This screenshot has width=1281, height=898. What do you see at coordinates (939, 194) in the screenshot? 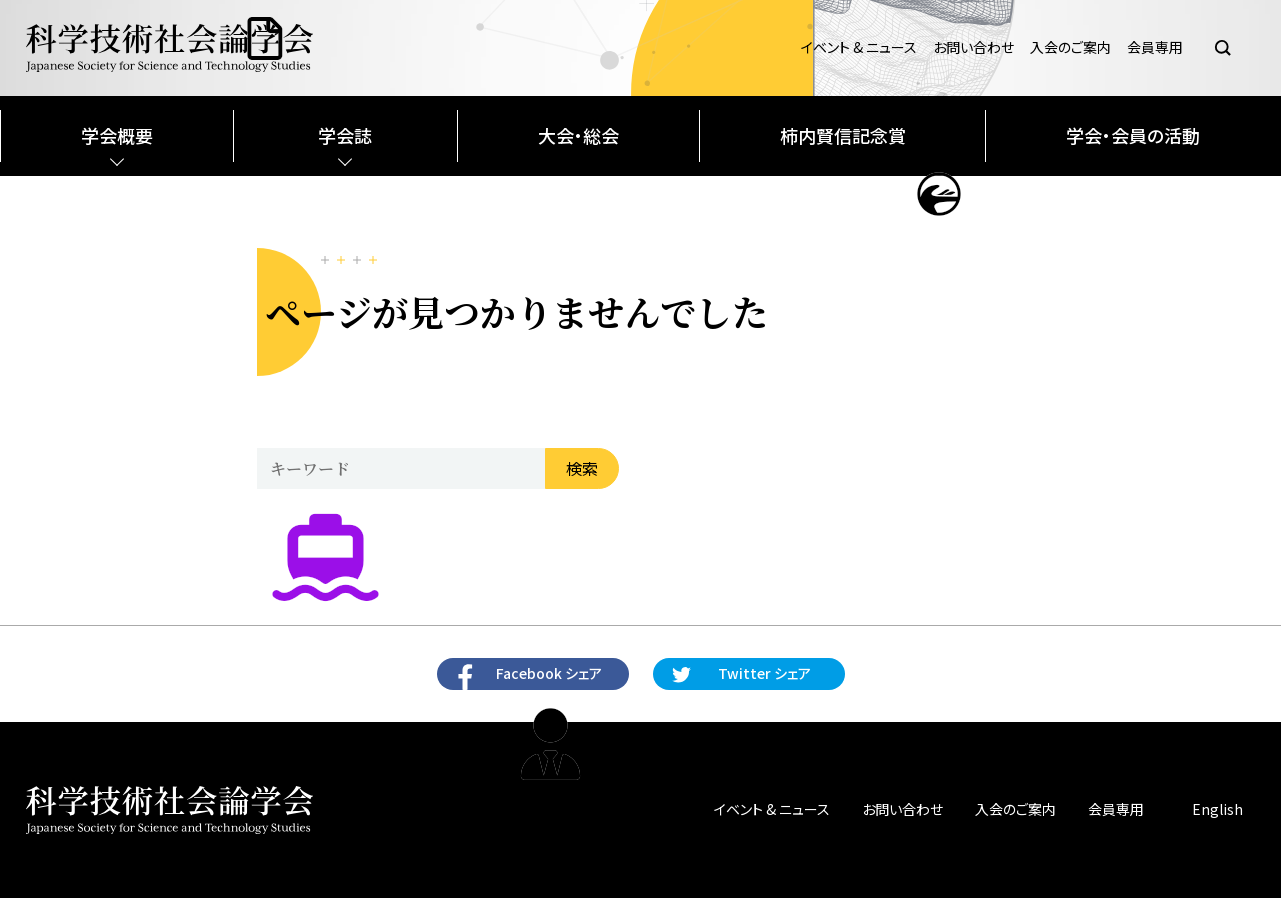
I see `joget platform logo` at bounding box center [939, 194].